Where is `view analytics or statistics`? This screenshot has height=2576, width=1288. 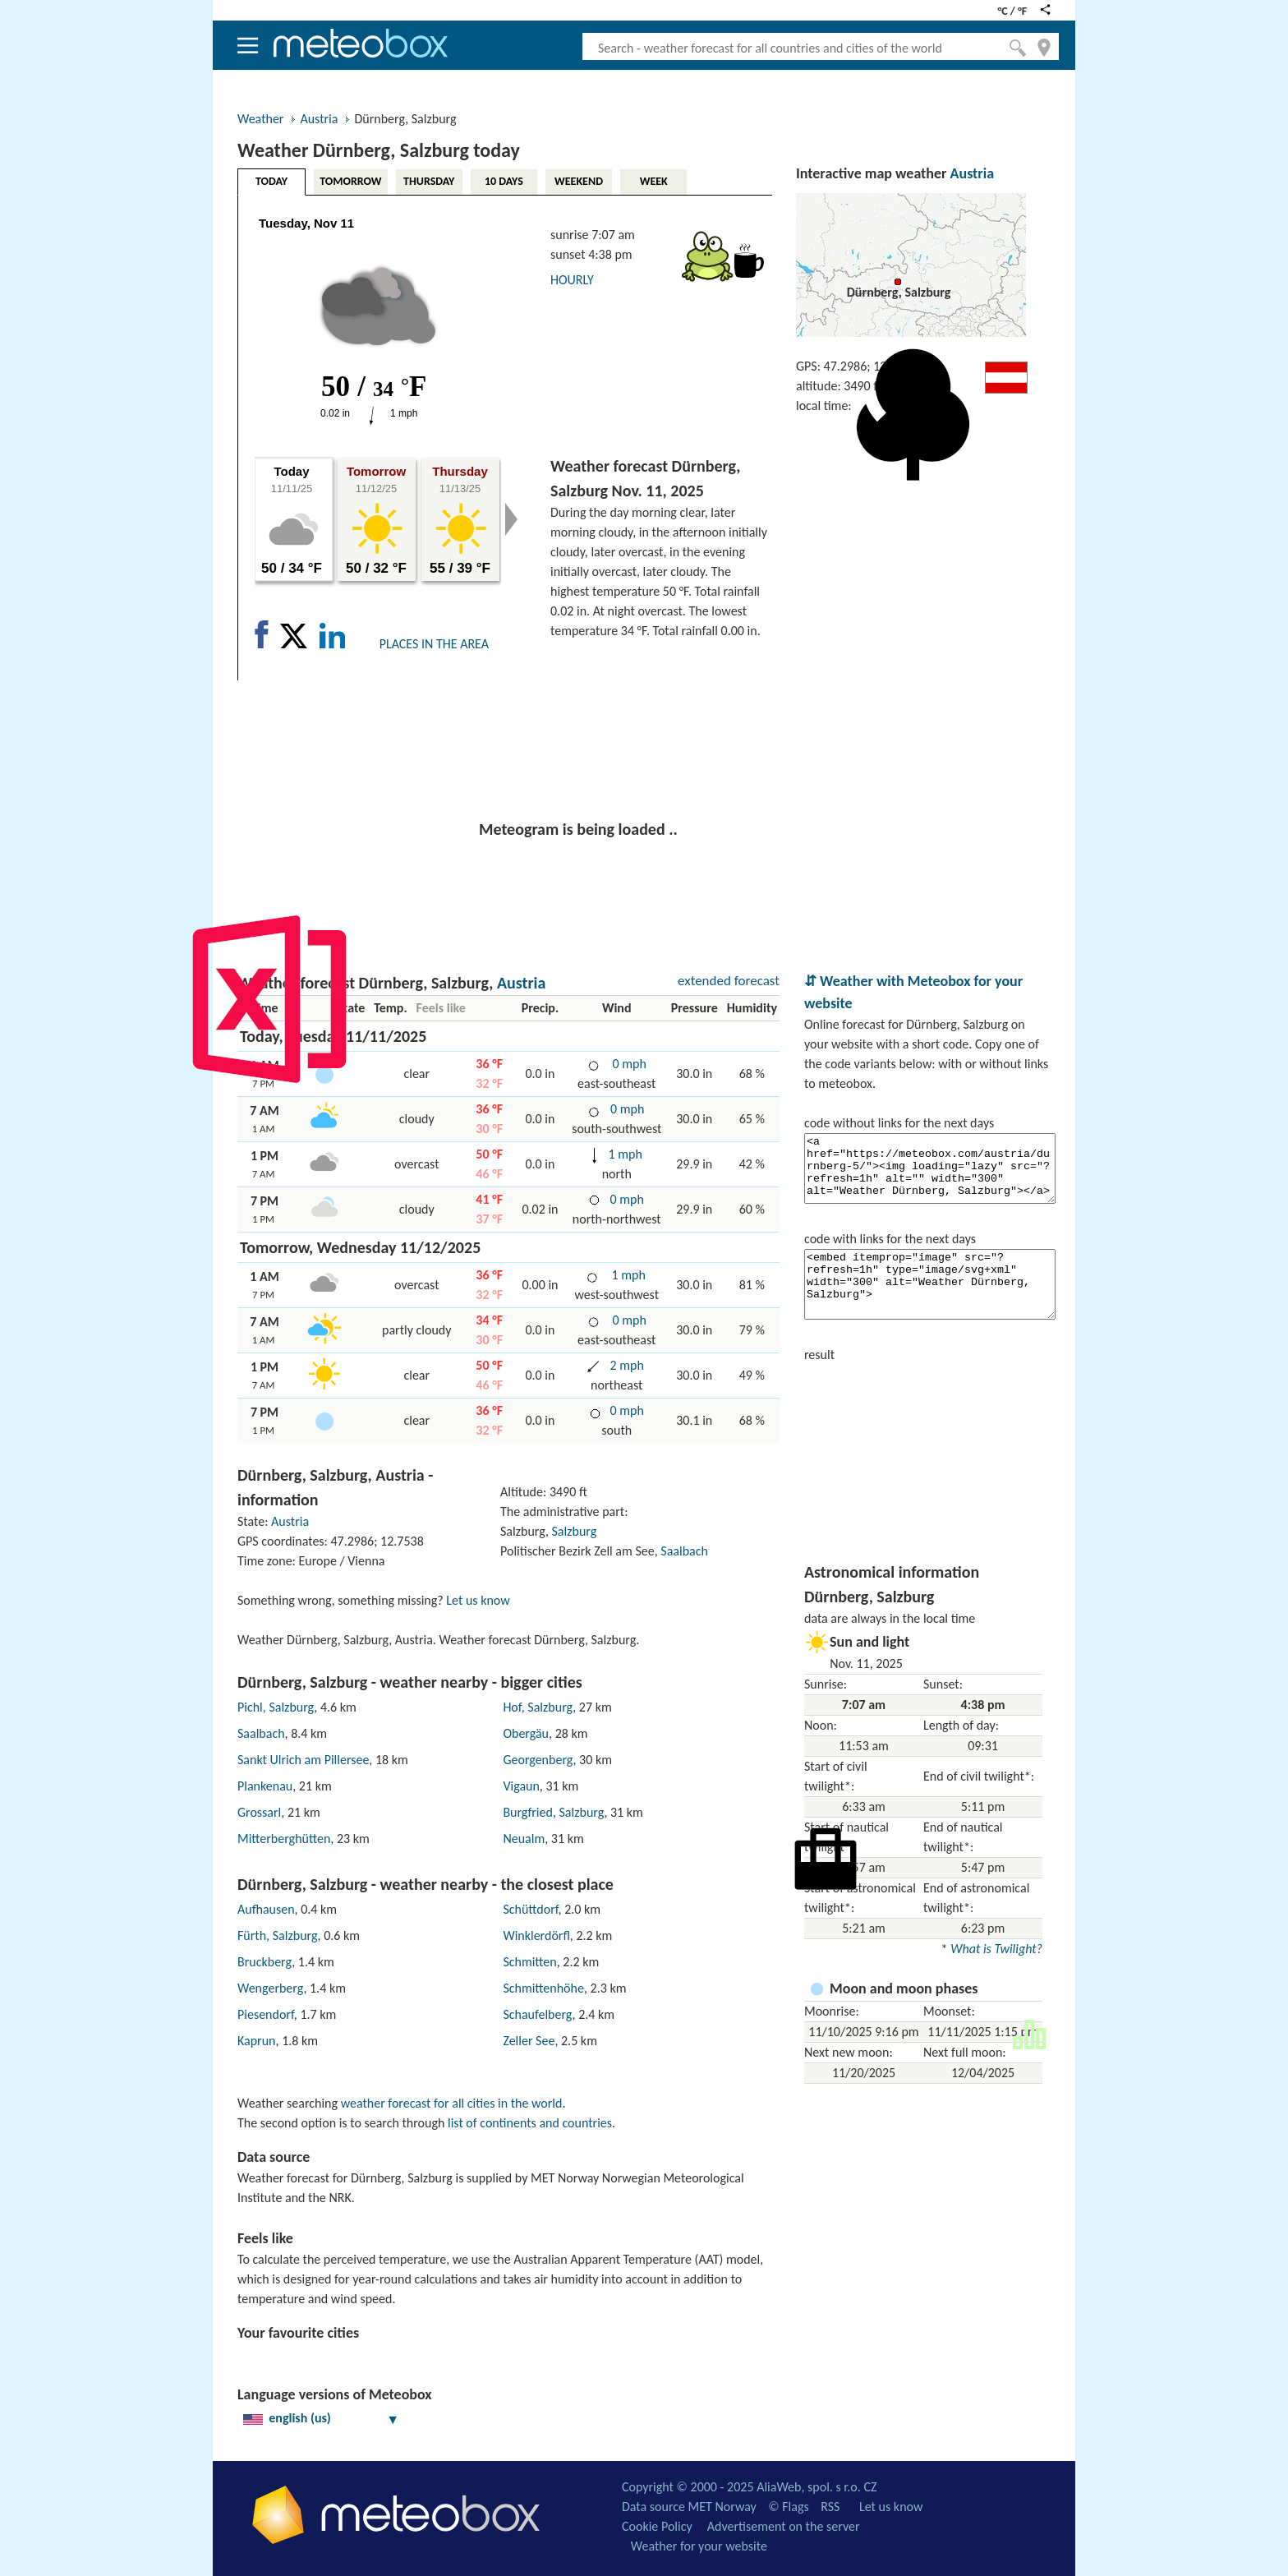 view analytics or statistics is located at coordinates (1029, 2035).